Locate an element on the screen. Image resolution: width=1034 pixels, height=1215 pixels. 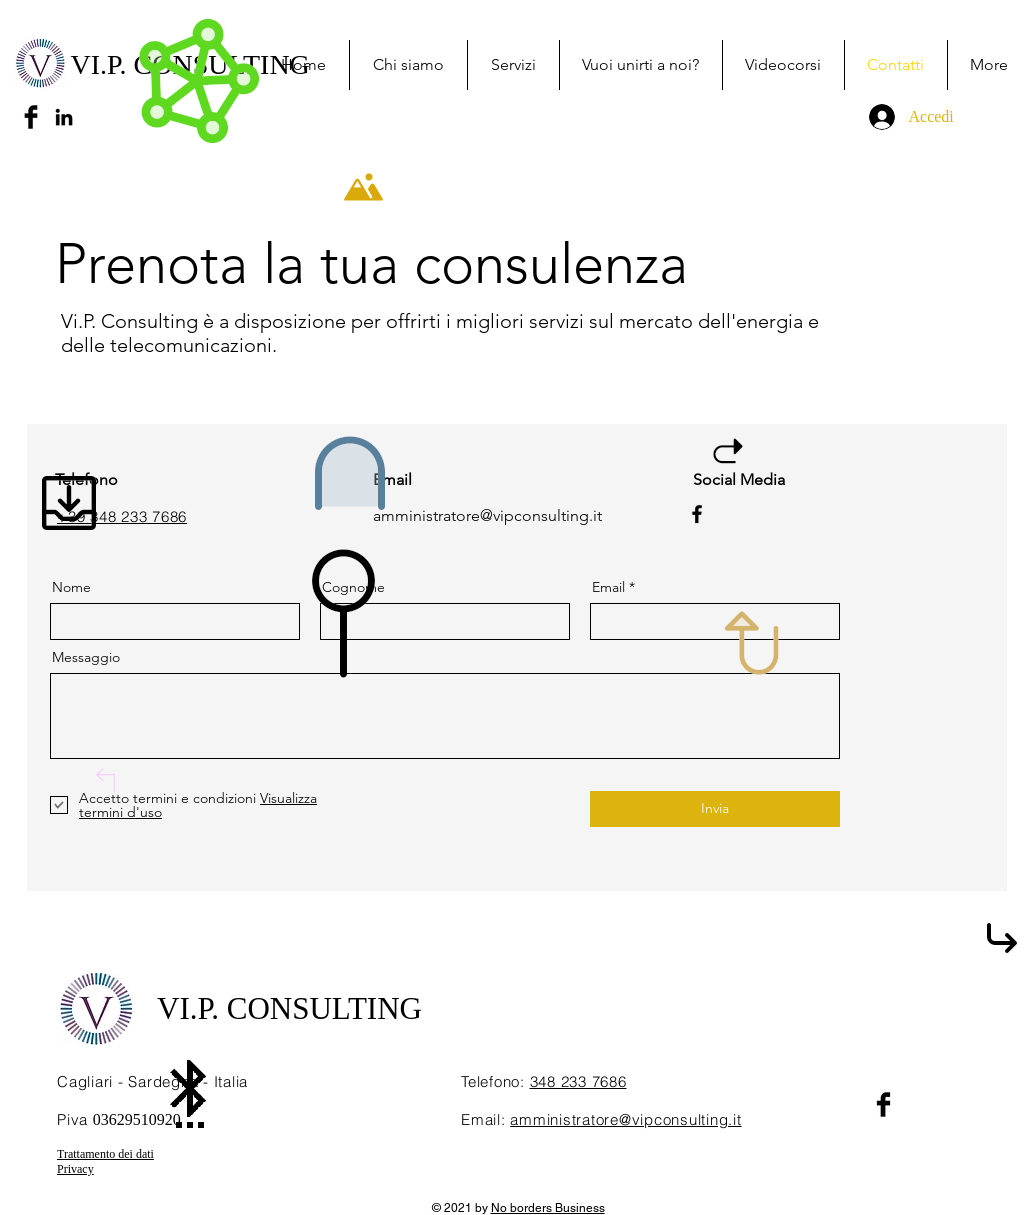
mark a location on the map is located at coordinates (343, 613).